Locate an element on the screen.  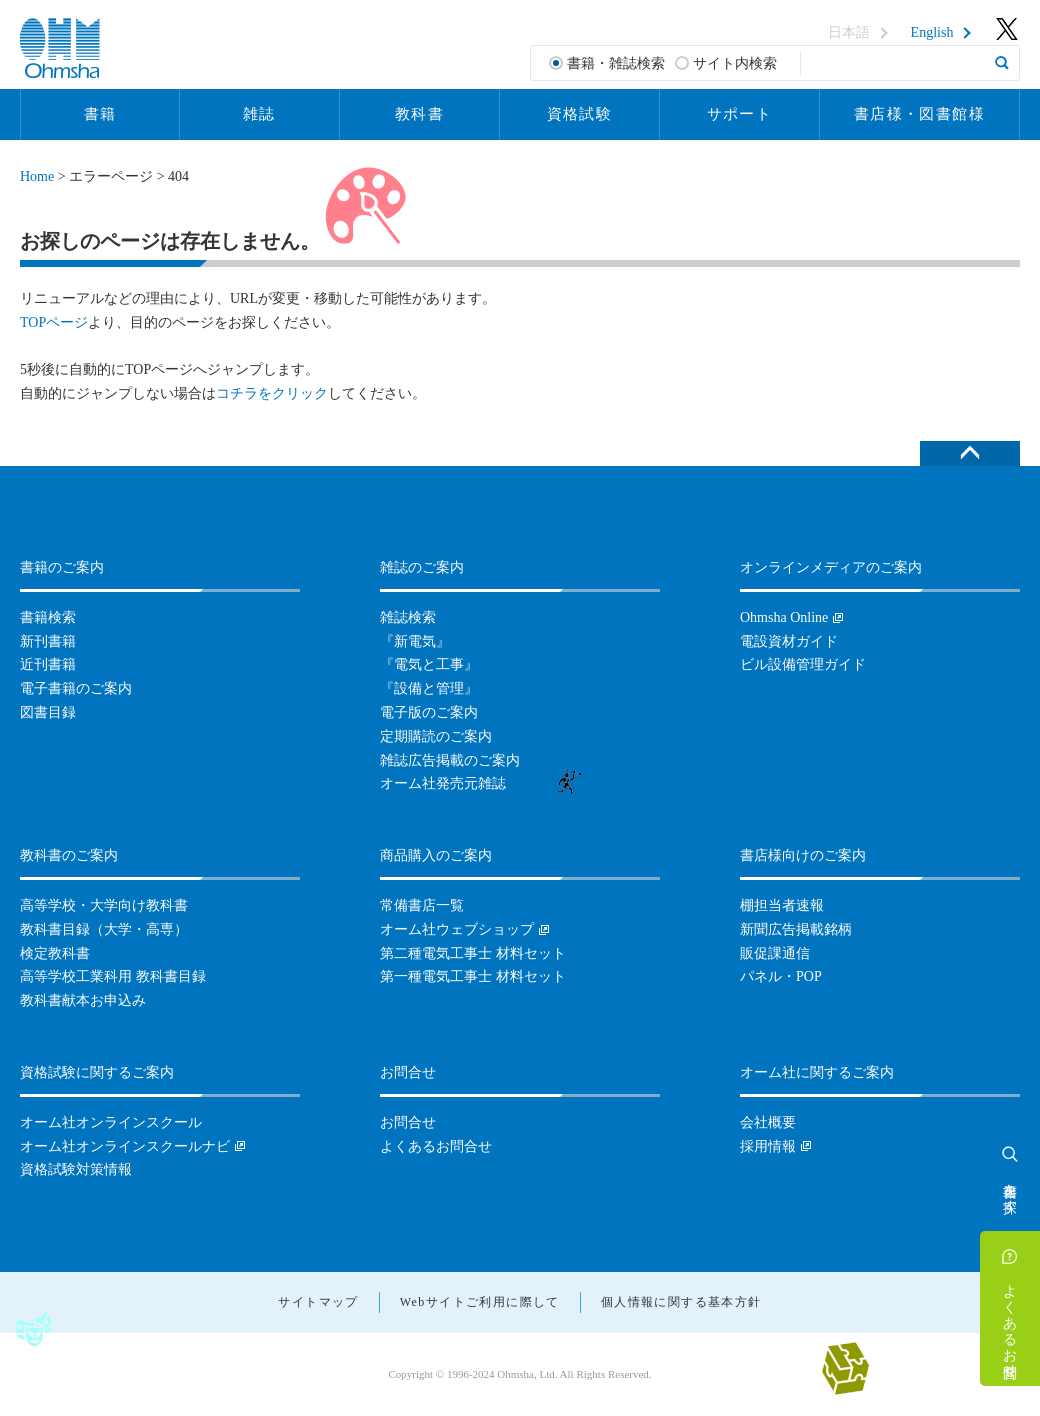
access color or theme customization options is located at coordinates (365, 205).